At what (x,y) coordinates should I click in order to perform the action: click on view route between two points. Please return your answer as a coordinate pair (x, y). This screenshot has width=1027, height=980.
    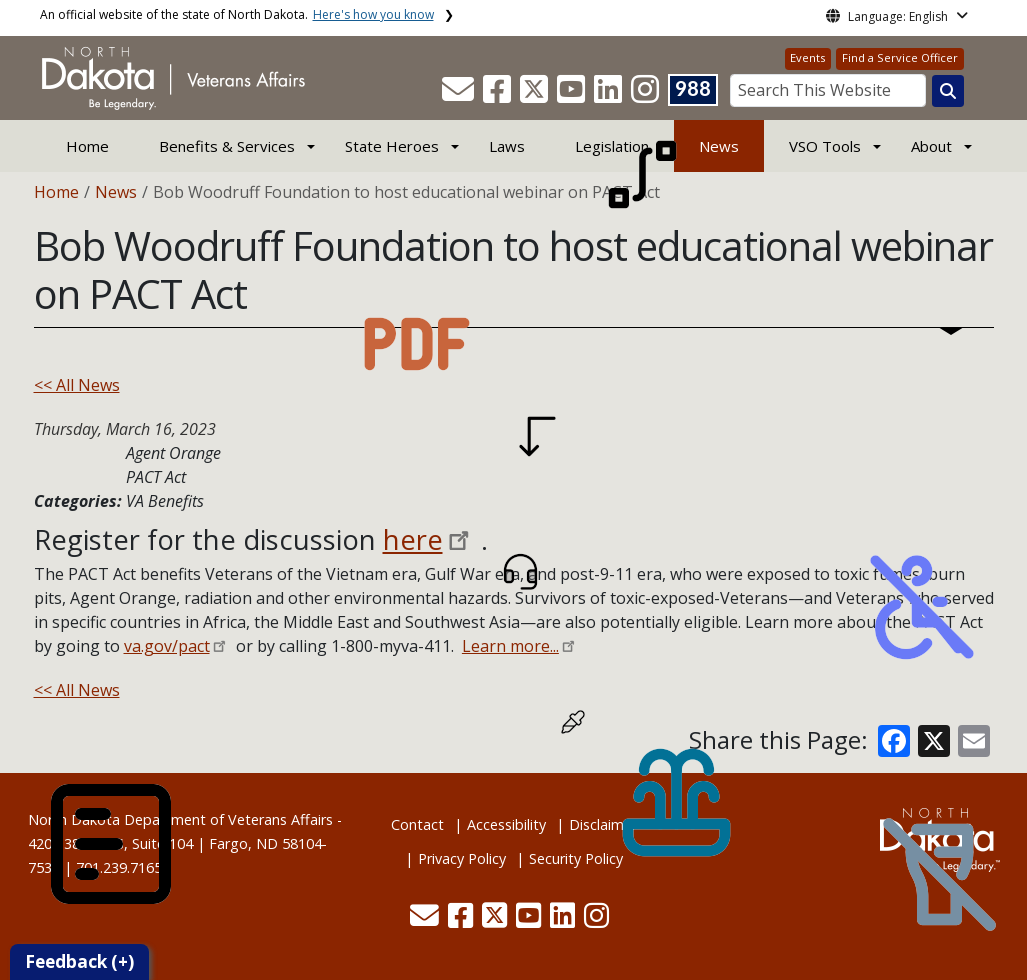
    Looking at the image, I should click on (642, 174).